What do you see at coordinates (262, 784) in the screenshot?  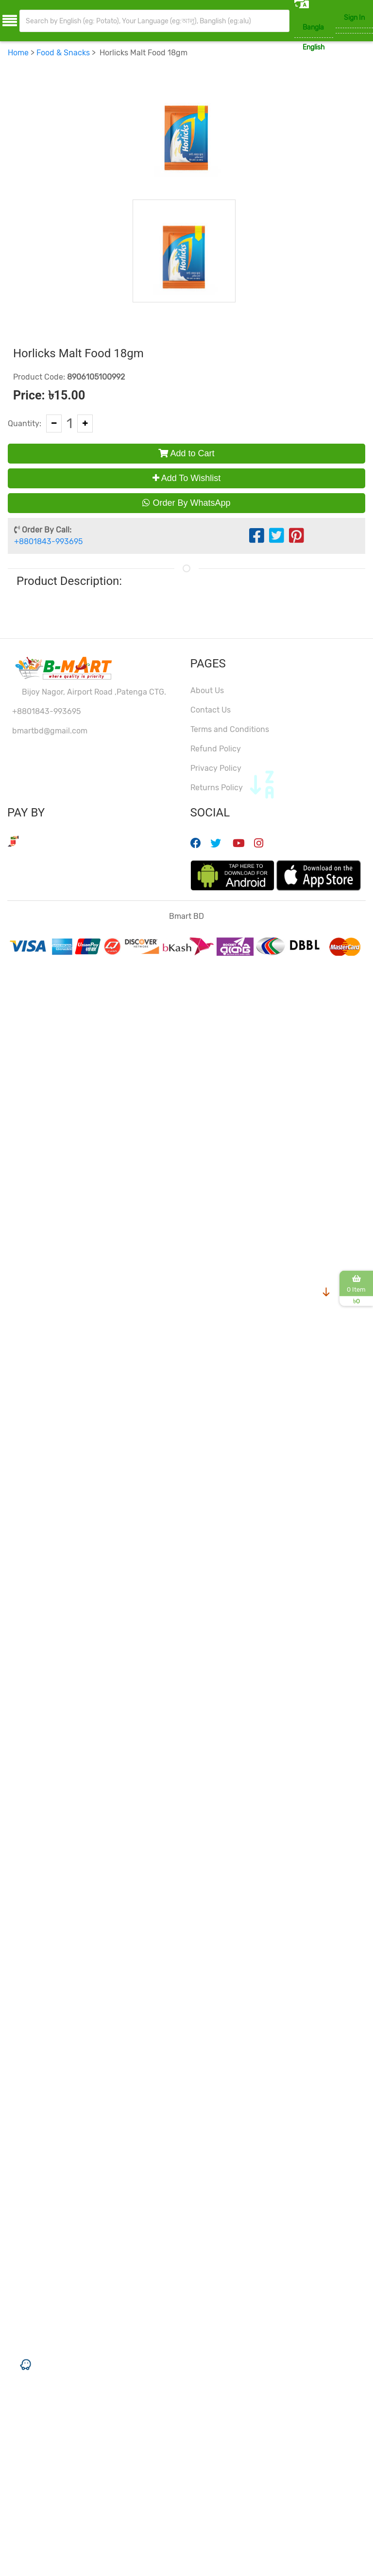 I see `sort items alphabetically from Z to A` at bounding box center [262, 784].